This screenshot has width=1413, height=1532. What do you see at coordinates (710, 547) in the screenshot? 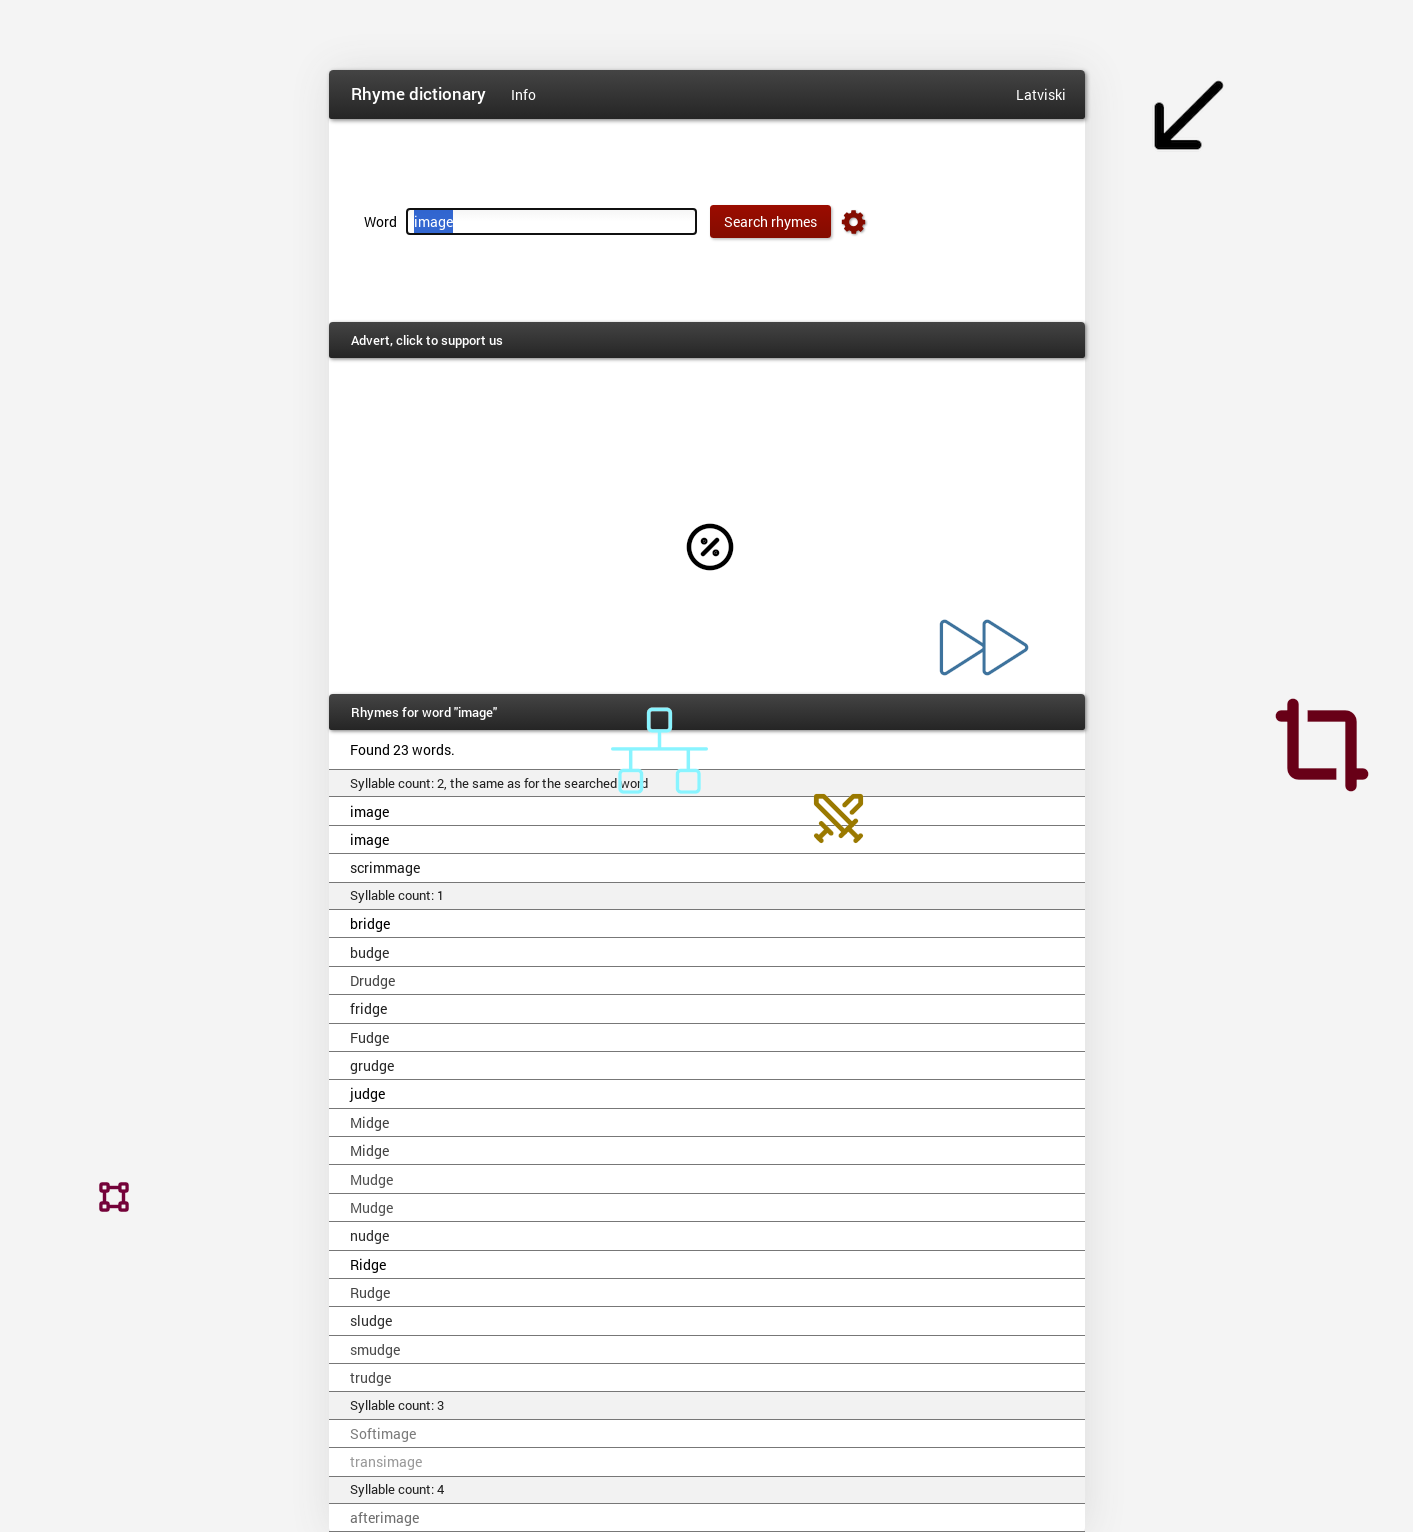
I see `view available discounts or promotions` at bounding box center [710, 547].